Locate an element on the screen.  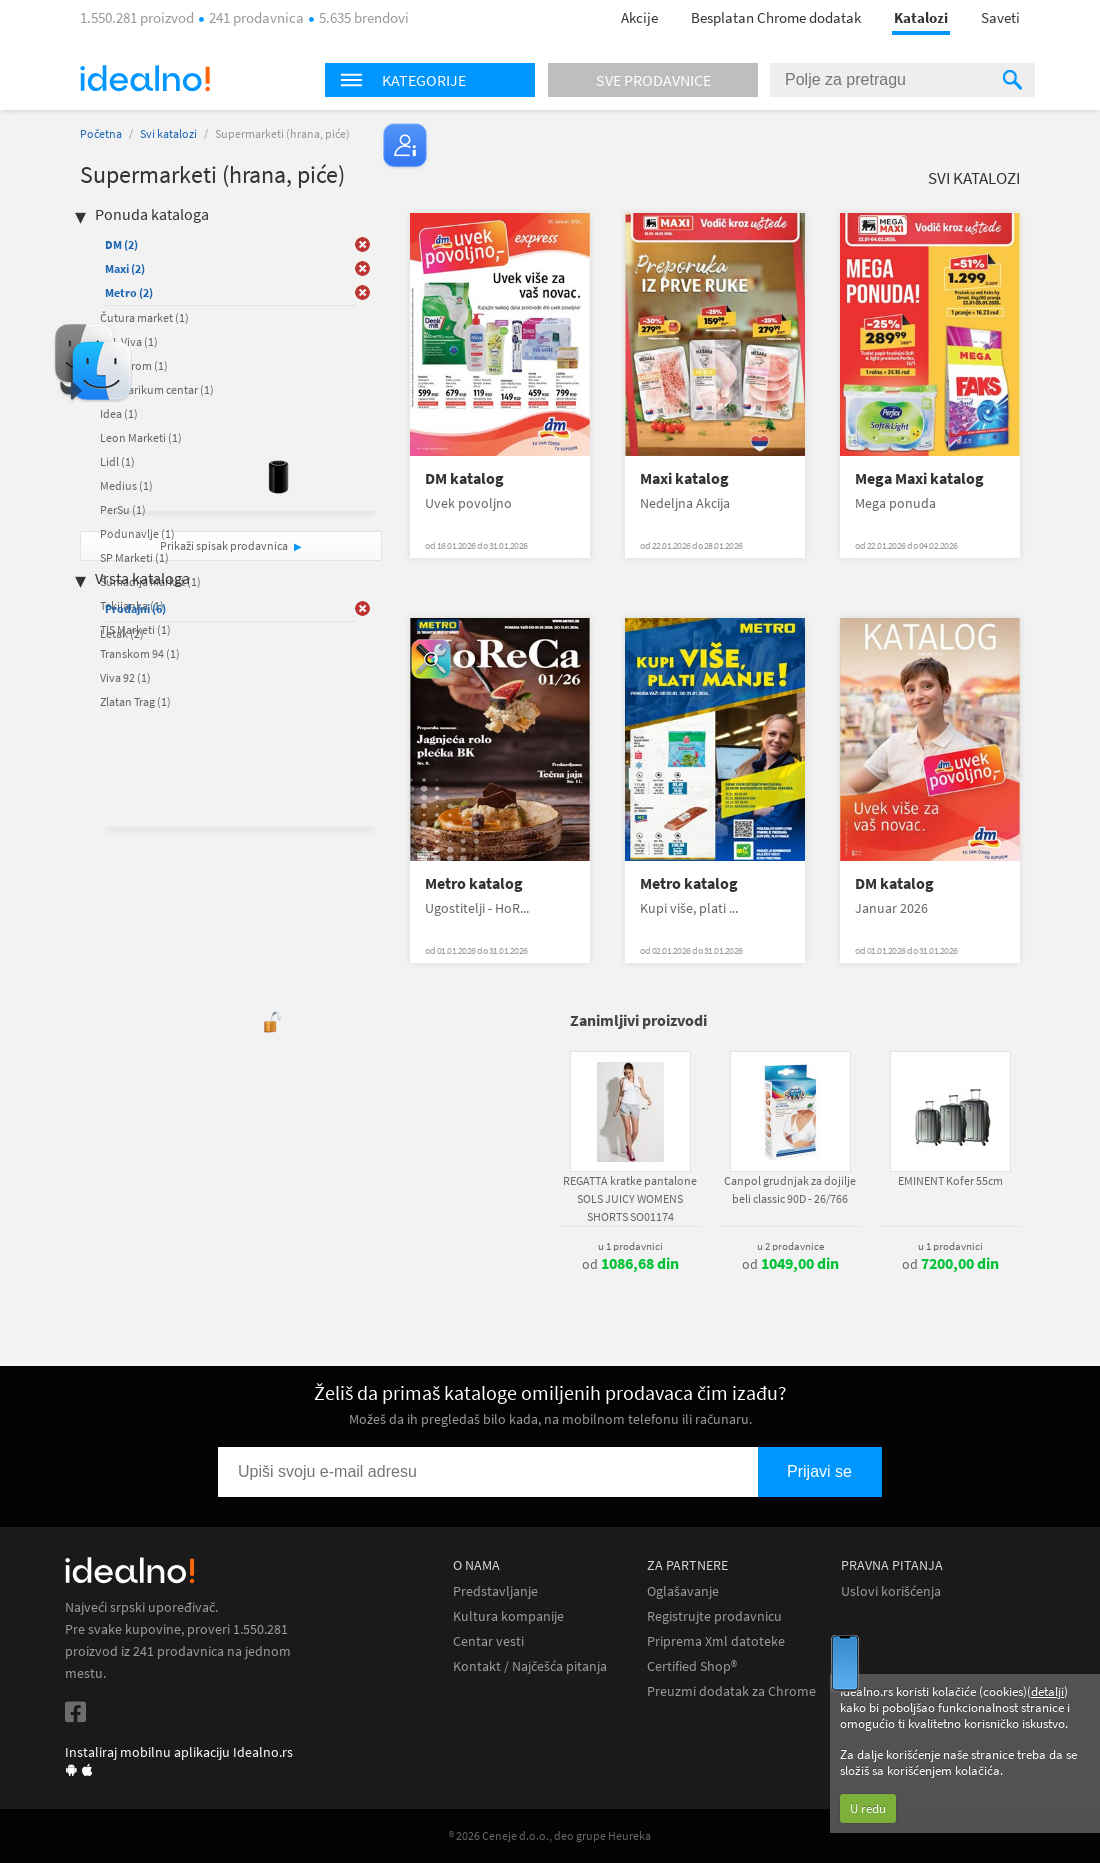
iPhone 13 device icon is located at coordinates (845, 1664).